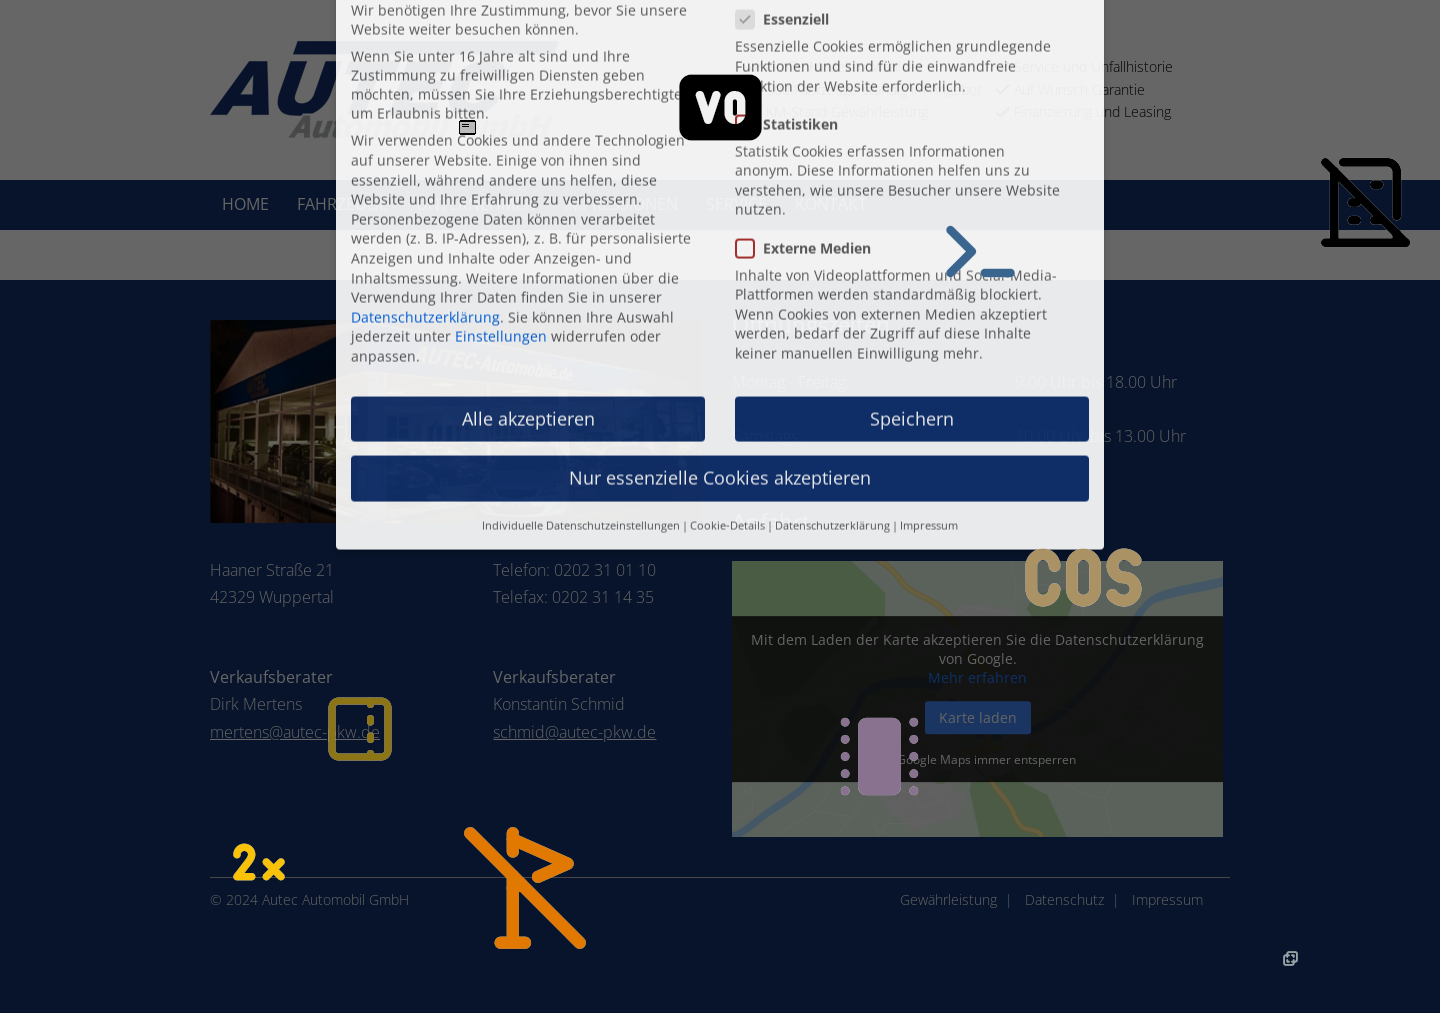 The image size is (1440, 1013). Describe the element at coordinates (259, 862) in the screenshot. I see `apply 2x multiplier to current value` at that location.